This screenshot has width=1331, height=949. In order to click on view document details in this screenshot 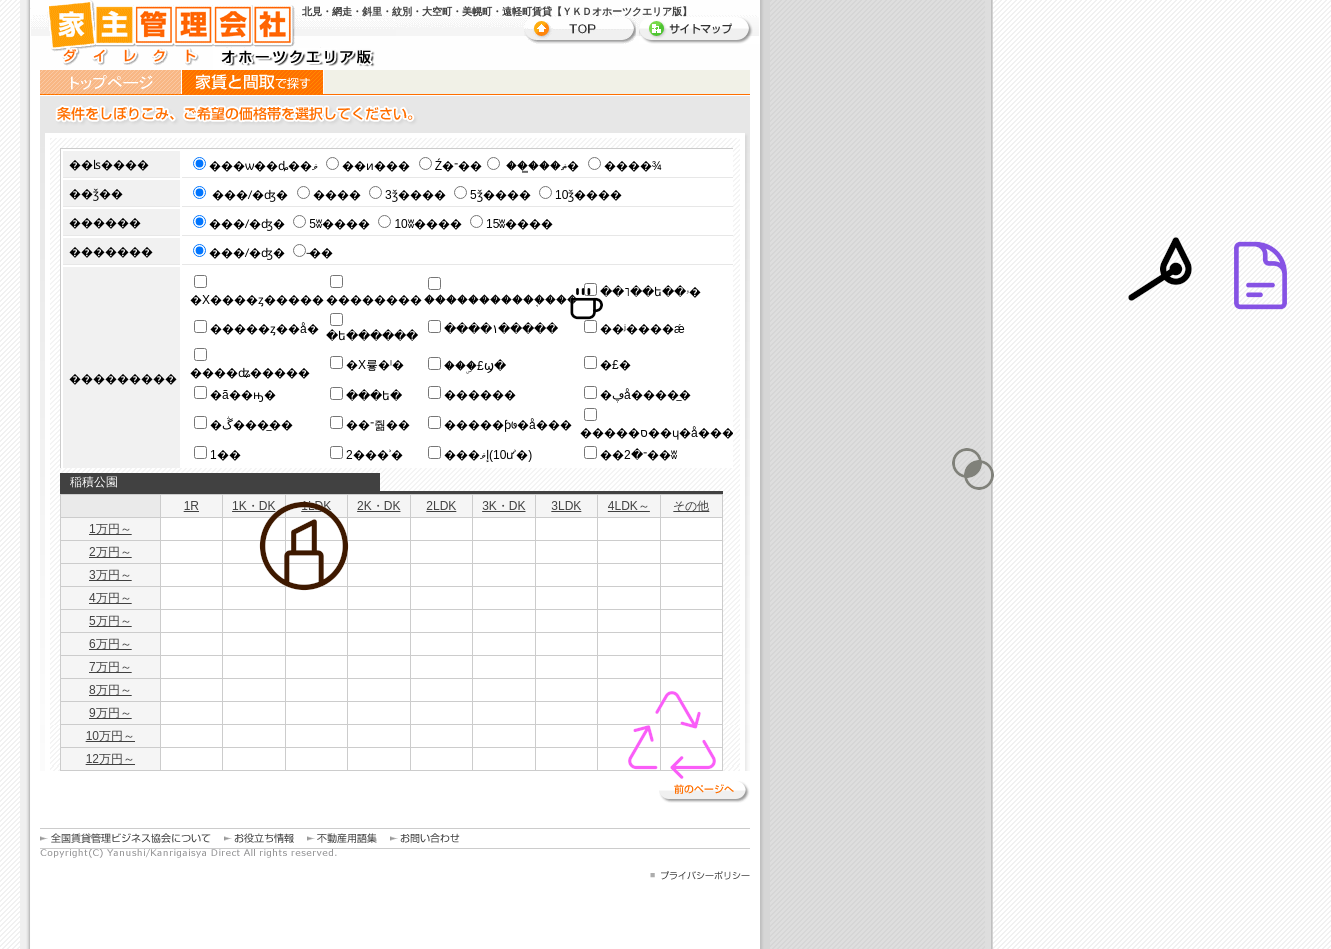, I will do `click(1260, 275)`.